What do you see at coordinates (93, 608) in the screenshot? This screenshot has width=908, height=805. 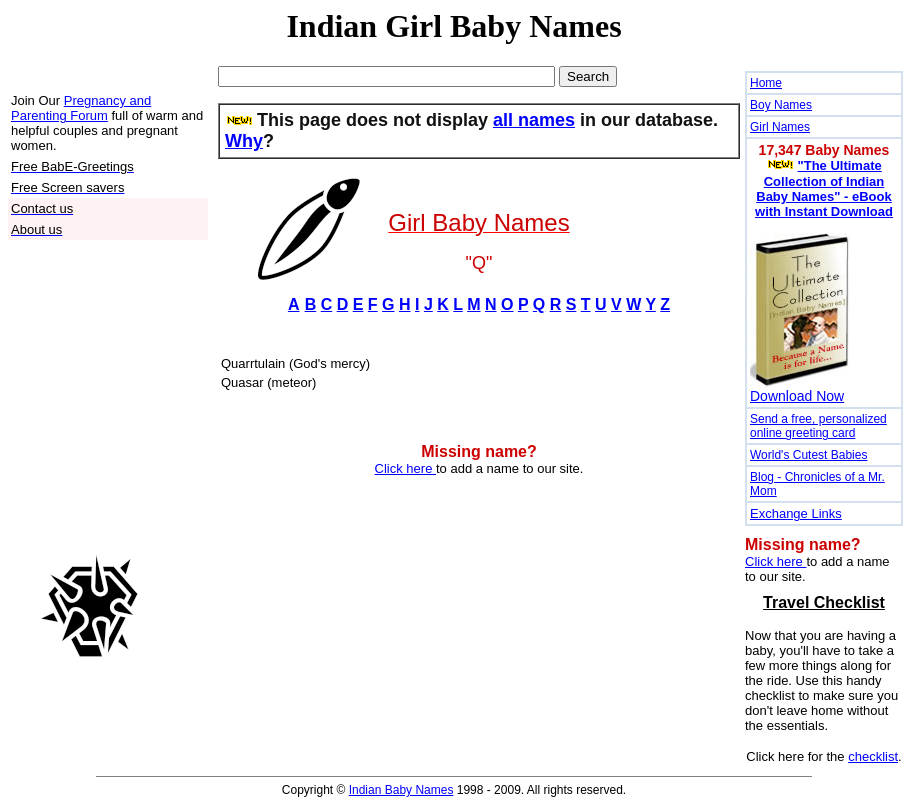 I see `activate defensive ability or shield spell` at bounding box center [93, 608].